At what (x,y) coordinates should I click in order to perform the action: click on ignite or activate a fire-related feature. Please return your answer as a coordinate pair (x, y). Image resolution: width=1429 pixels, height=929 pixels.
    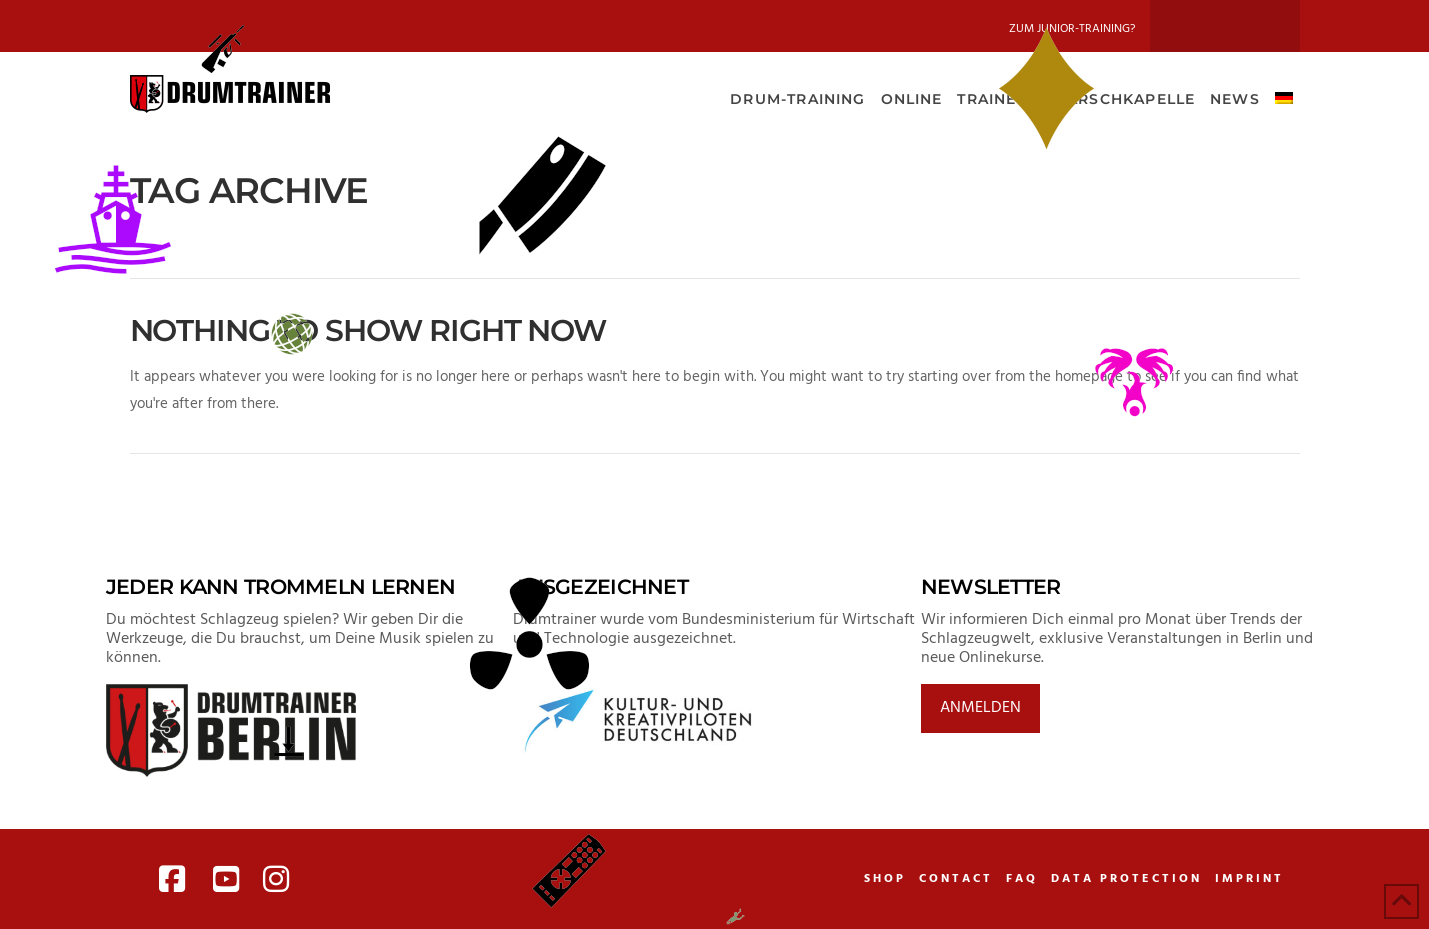
    Looking at the image, I should click on (1133, 377).